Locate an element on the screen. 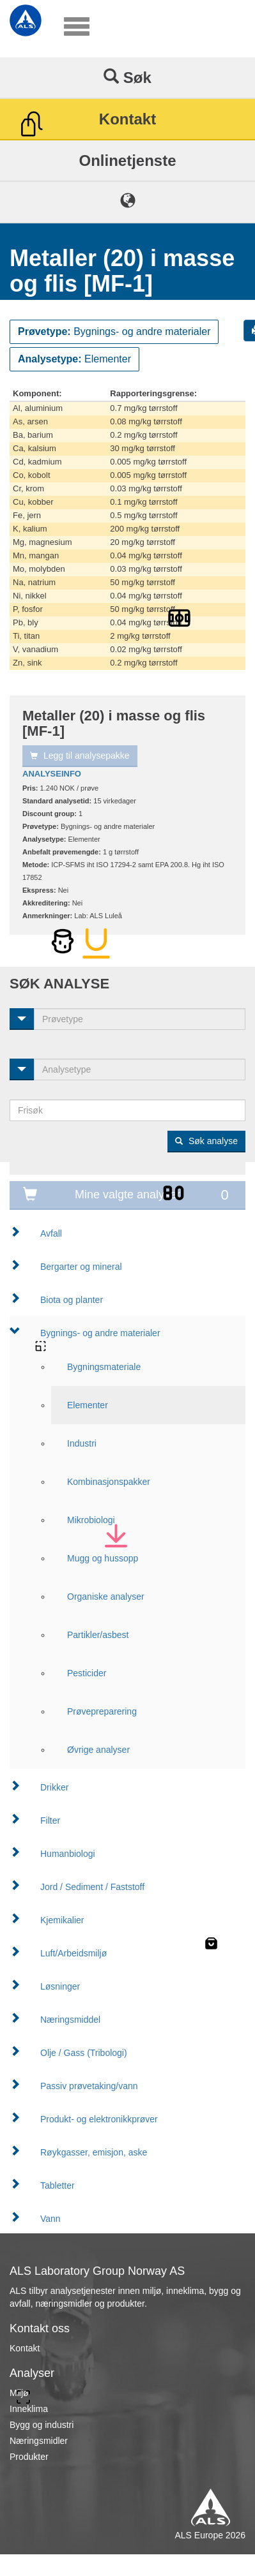  view your shopping bag is located at coordinates (211, 1943).